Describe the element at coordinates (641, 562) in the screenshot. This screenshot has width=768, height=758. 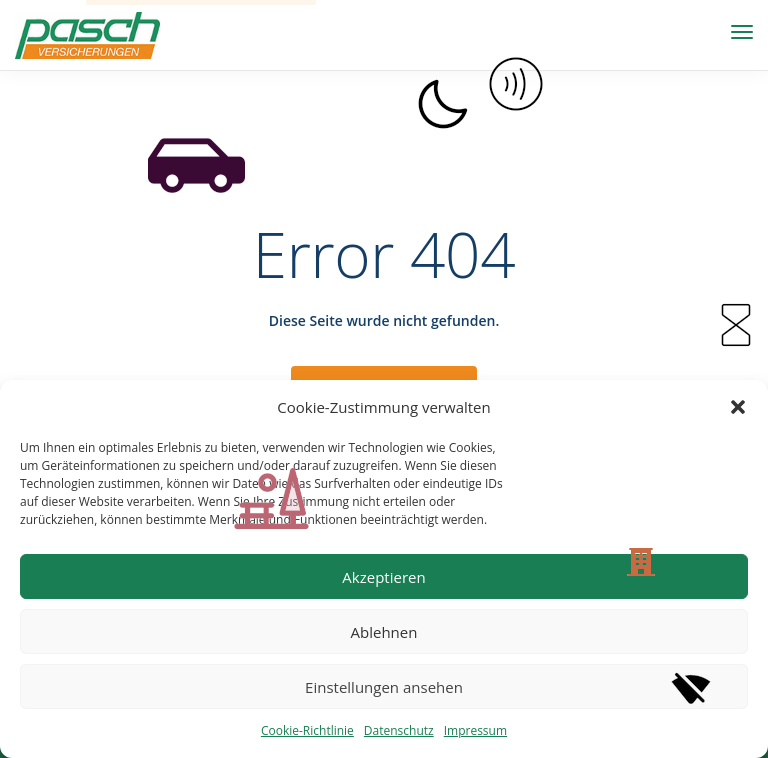
I see `view office or workplace location` at that location.